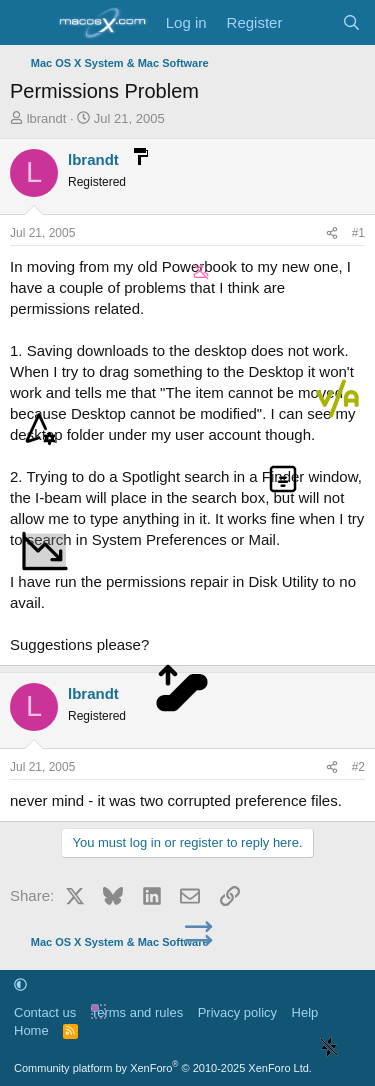 The width and height of the screenshot is (375, 1086). What do you see at coordinates (140, 156) in the screenshot?
I see `apply formatting style to selected content` at bounding box center [140, 156].